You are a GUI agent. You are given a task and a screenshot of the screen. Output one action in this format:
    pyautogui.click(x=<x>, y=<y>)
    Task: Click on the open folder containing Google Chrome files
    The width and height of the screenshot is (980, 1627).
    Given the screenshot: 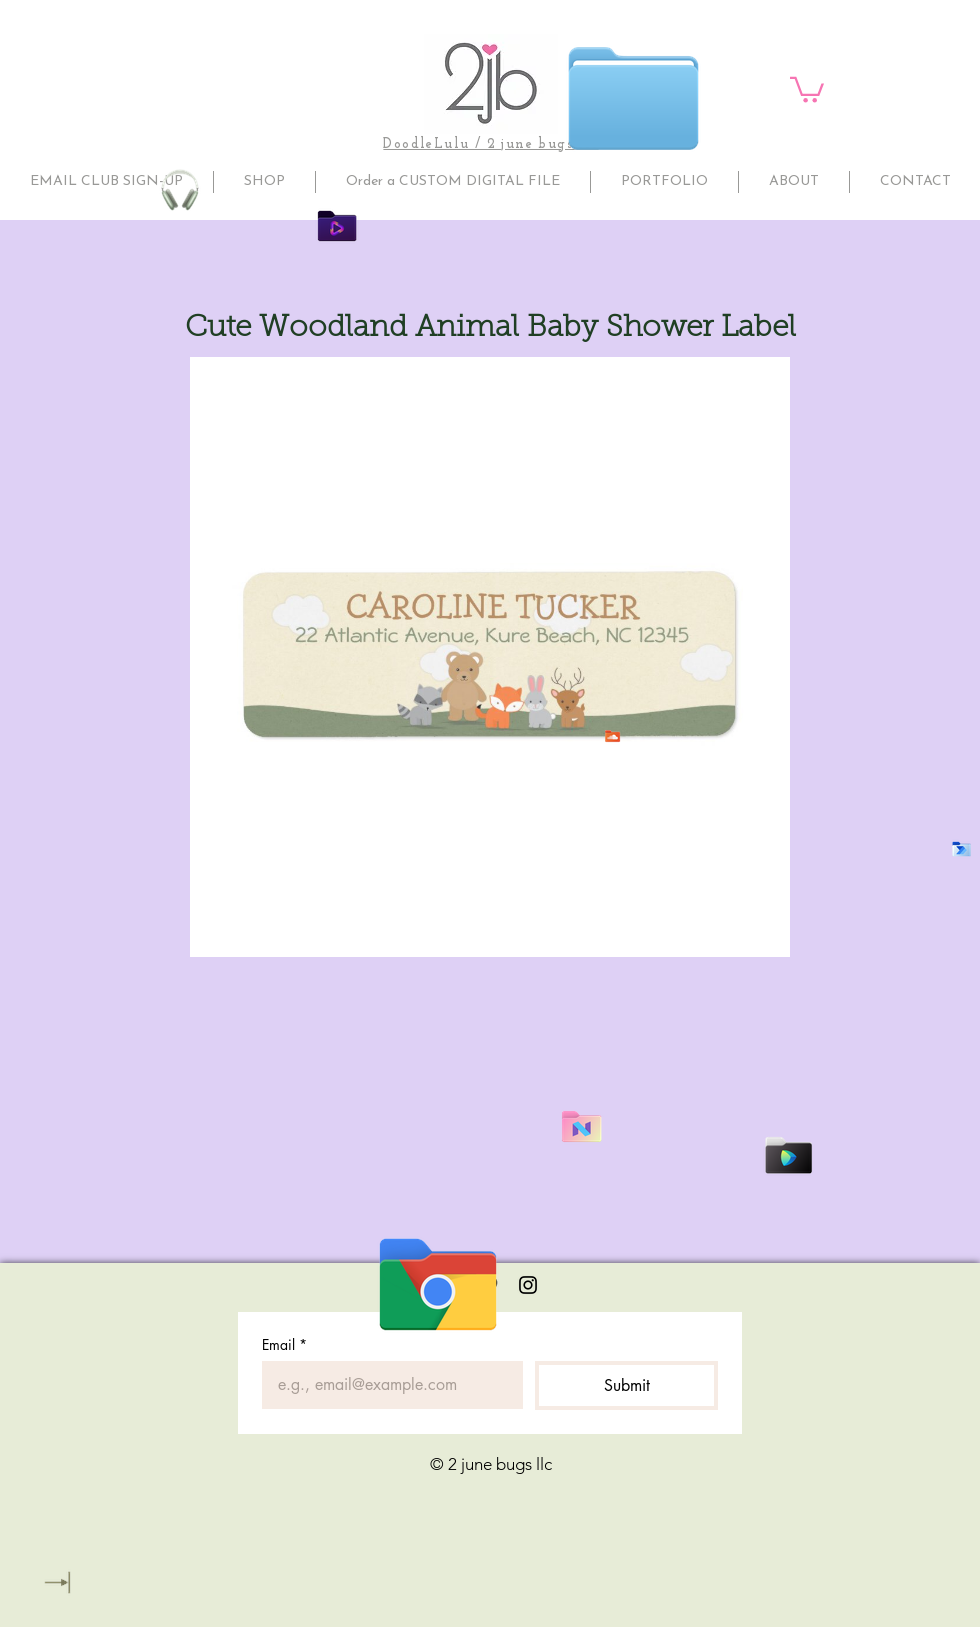 What is the action you would take?
    pyautogui.click(x=437, y=1287)
    